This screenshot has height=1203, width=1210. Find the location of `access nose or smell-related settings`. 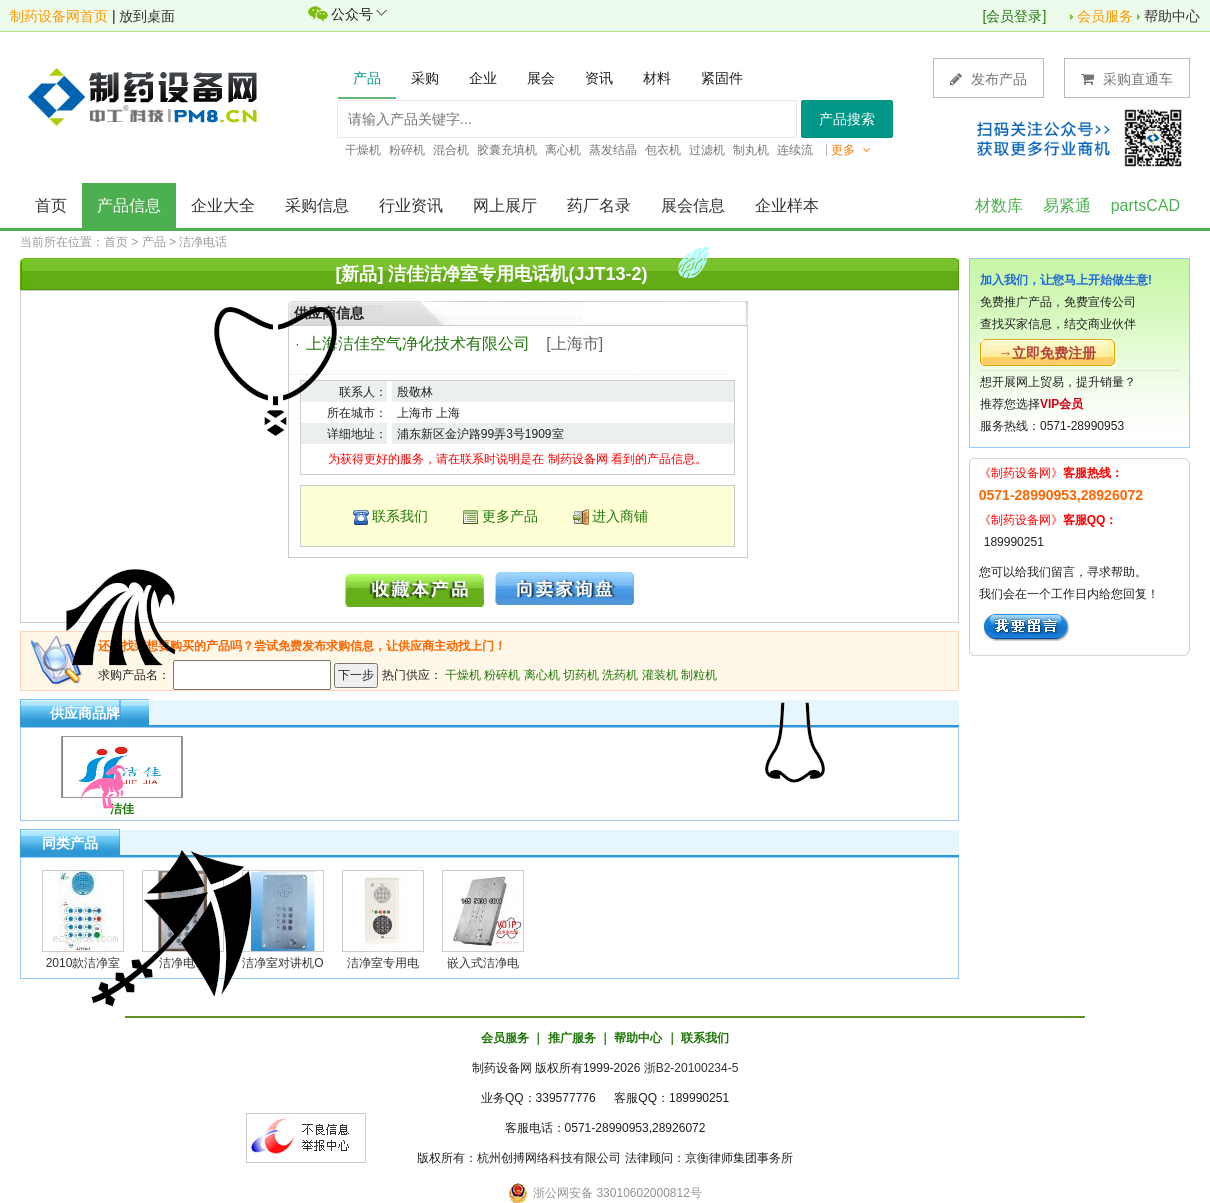

access nose or smell-related settings is located at coordinates (795, 741).